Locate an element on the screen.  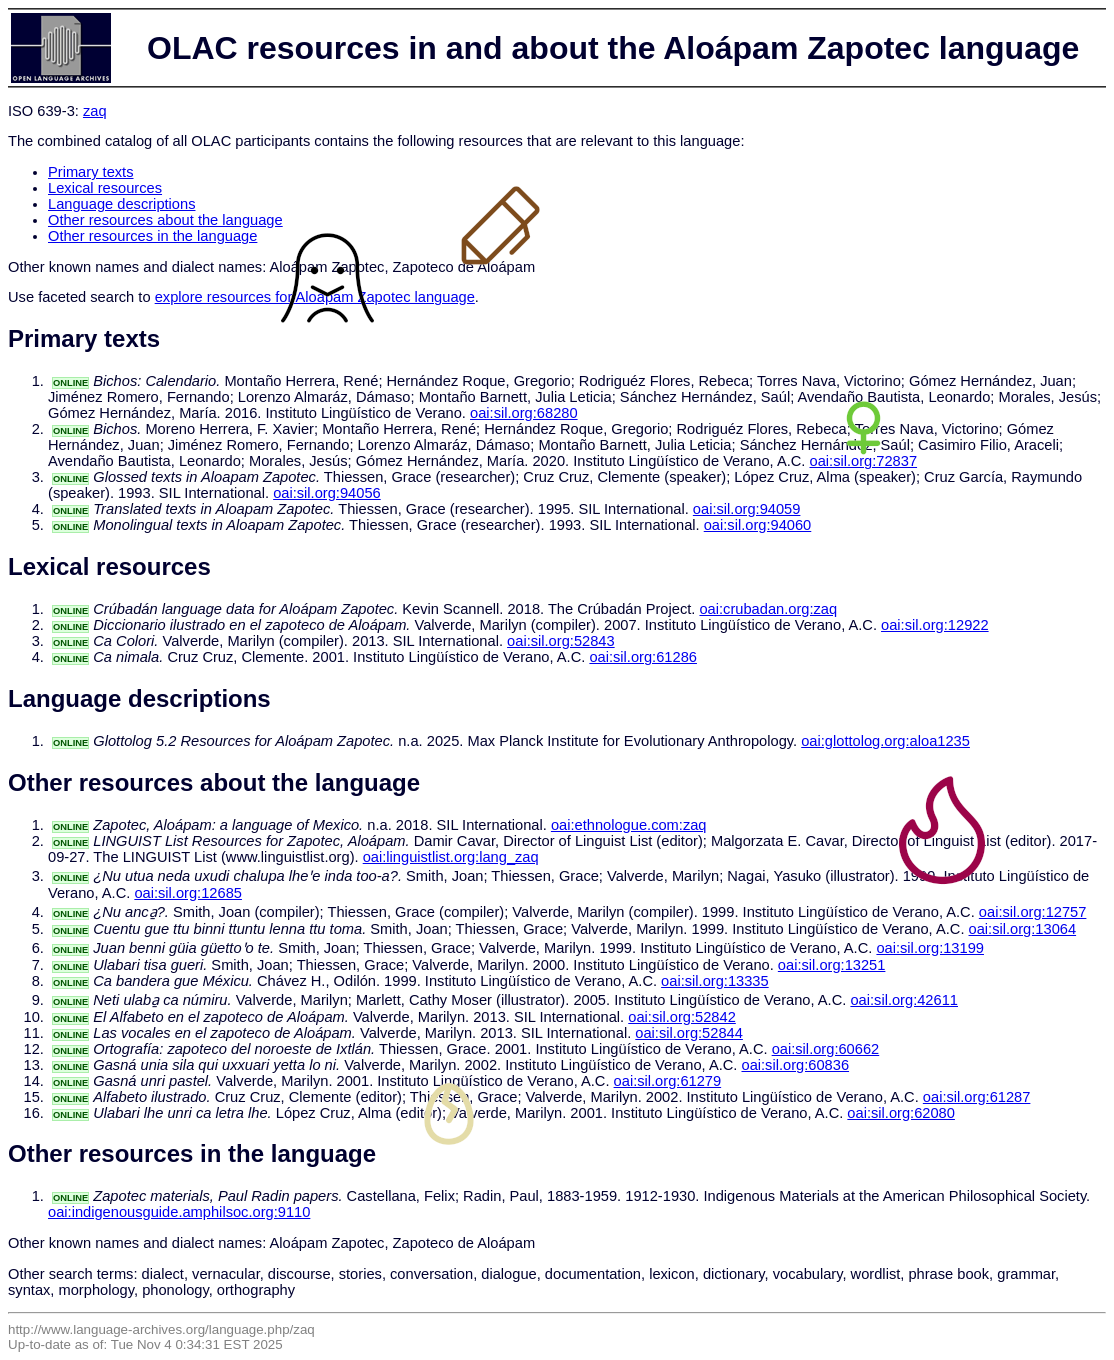
select femme gender identity is located at coordinates (863, 426).